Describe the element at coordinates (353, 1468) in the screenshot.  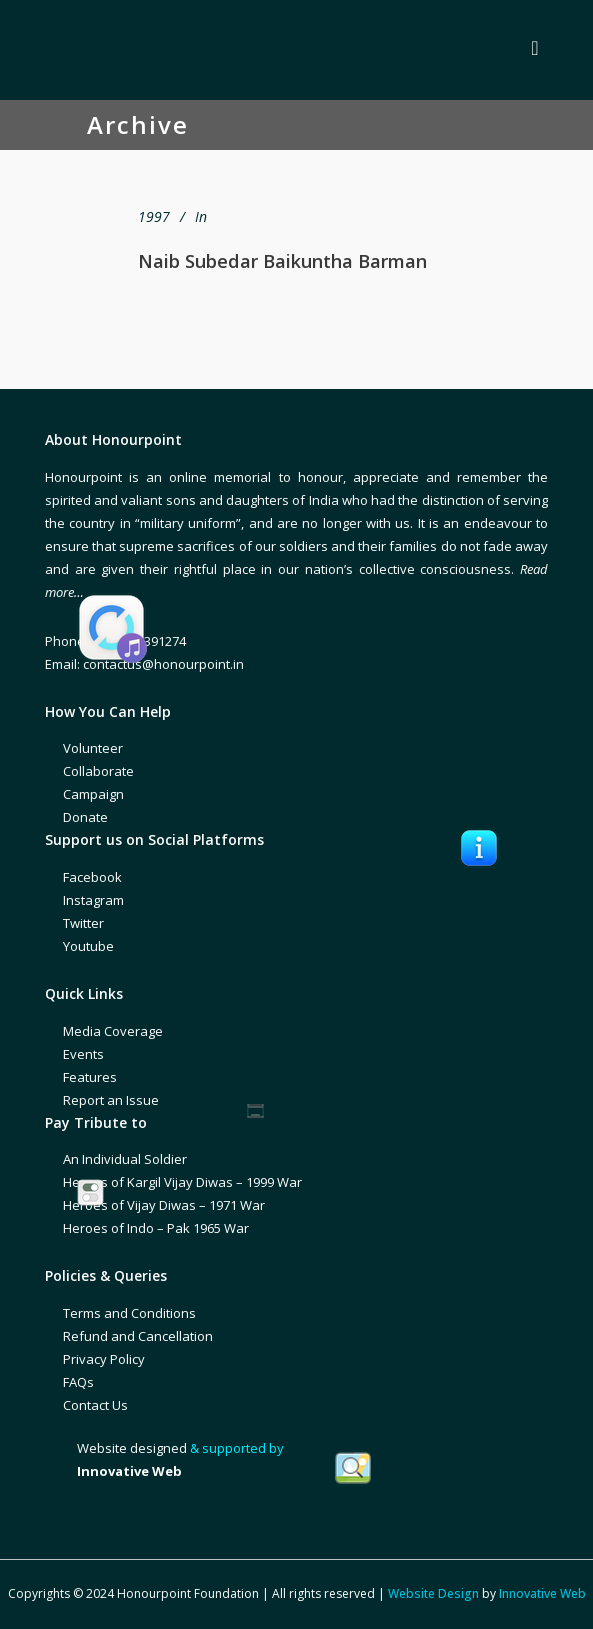
I see `open image viewer application` at that location.